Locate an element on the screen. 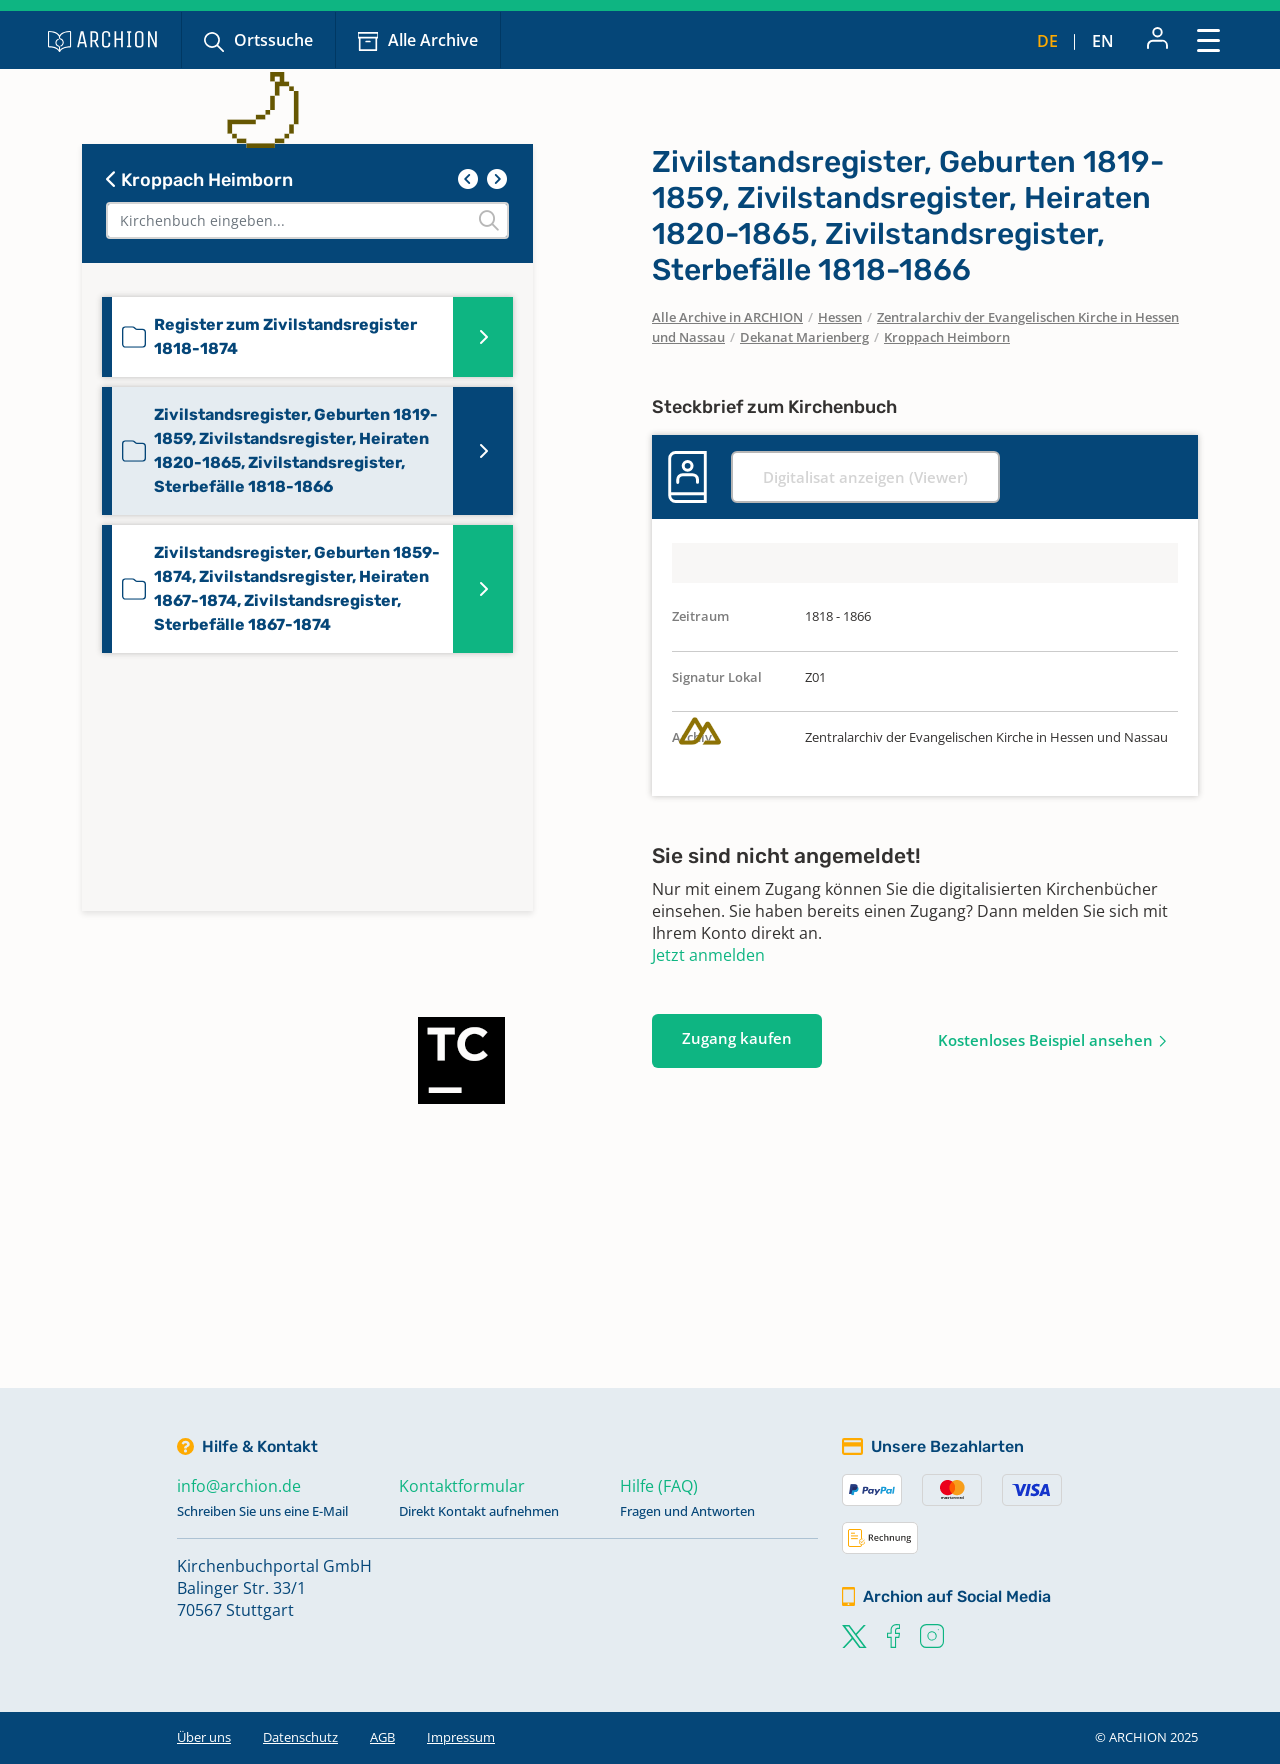  visit gamebanana website is located at coordinates (263, 110).